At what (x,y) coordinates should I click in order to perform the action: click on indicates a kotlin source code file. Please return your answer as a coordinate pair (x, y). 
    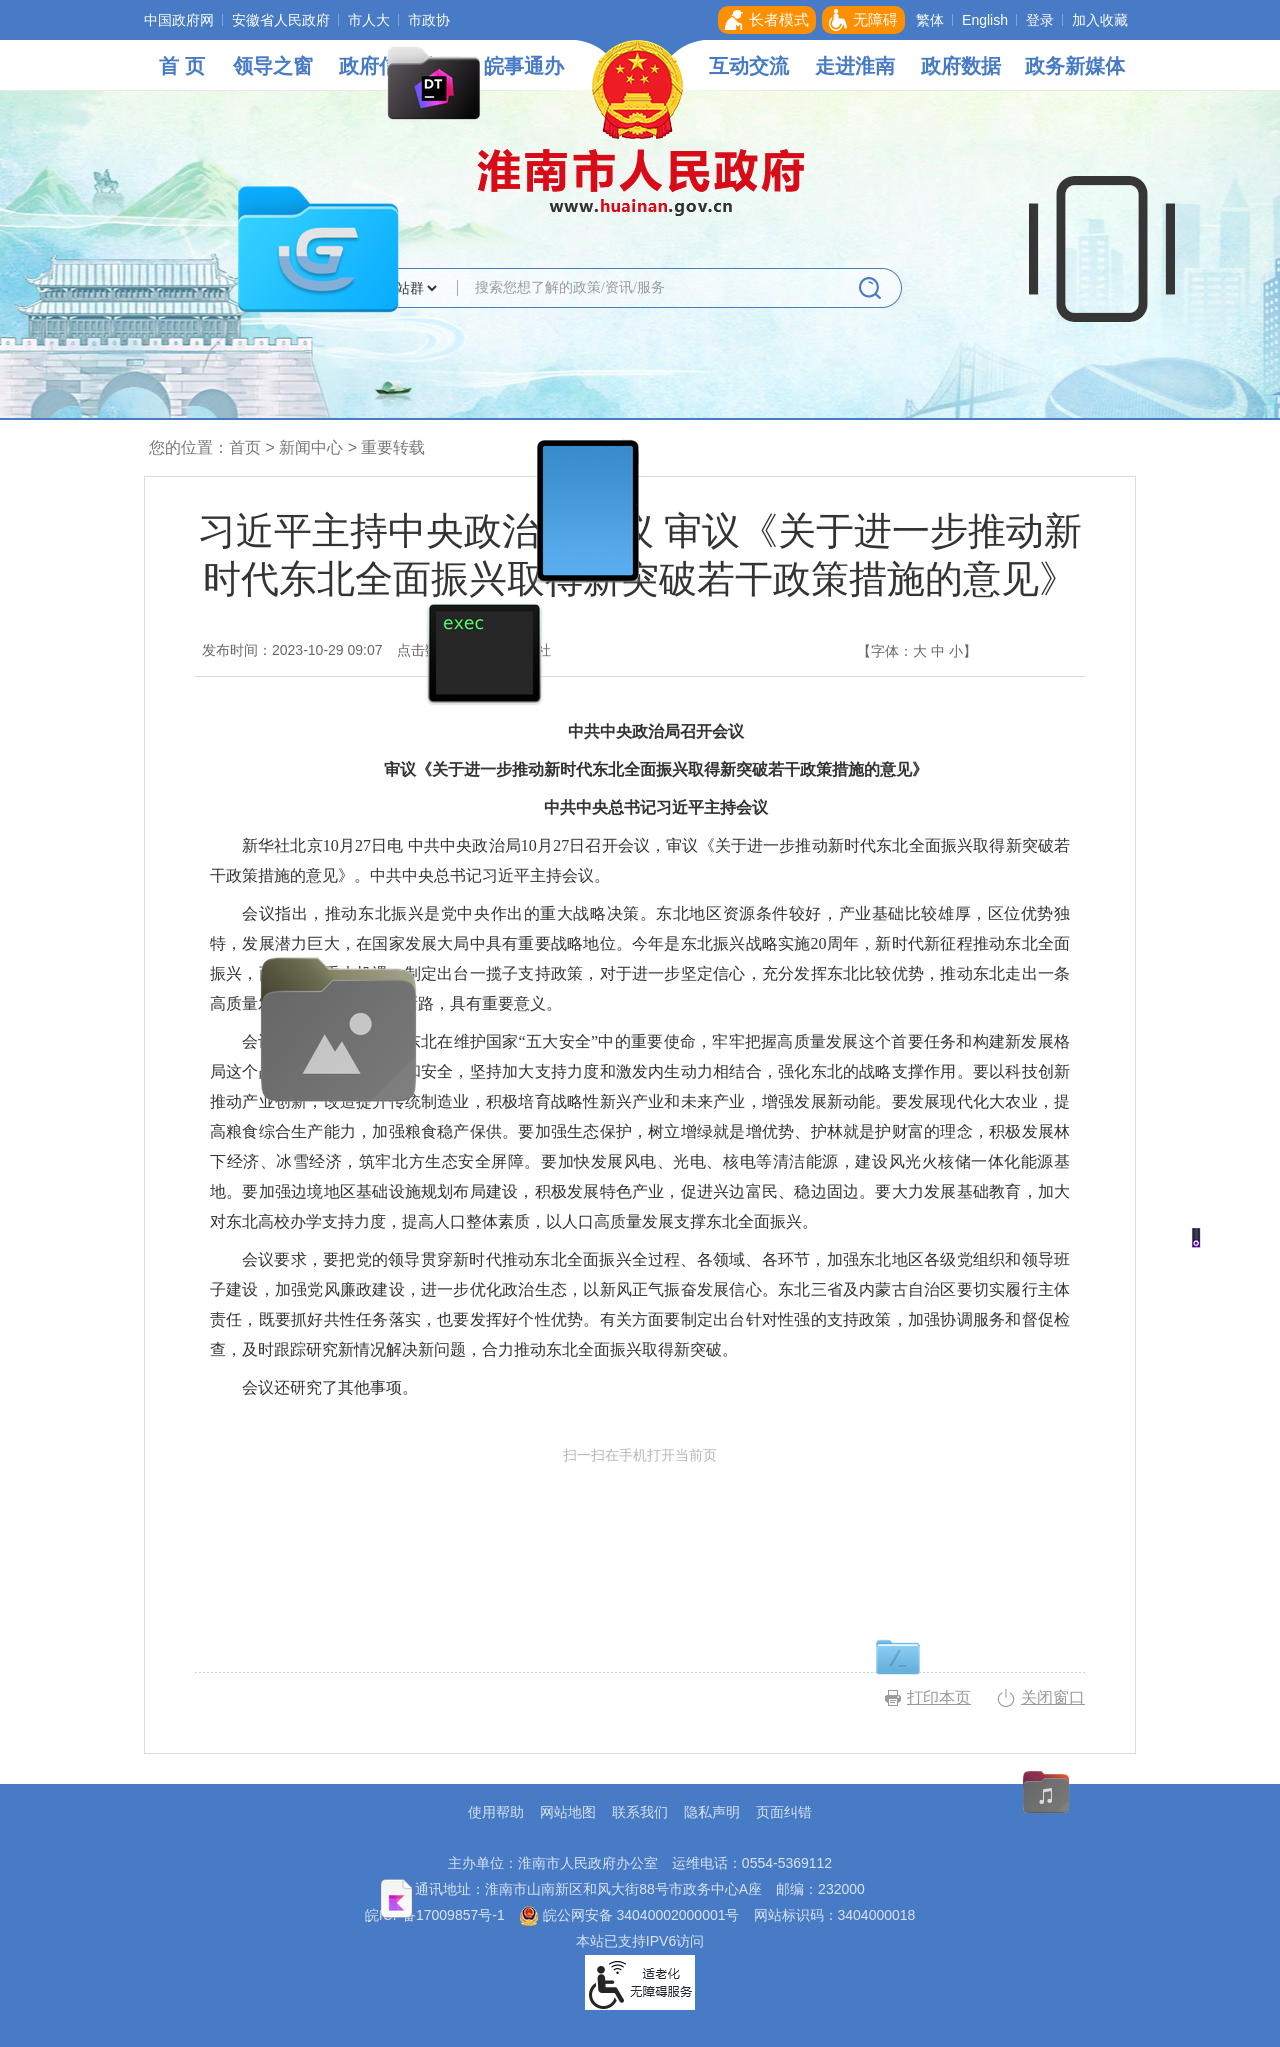
    Looking at the image, I should click on (396, 1898).